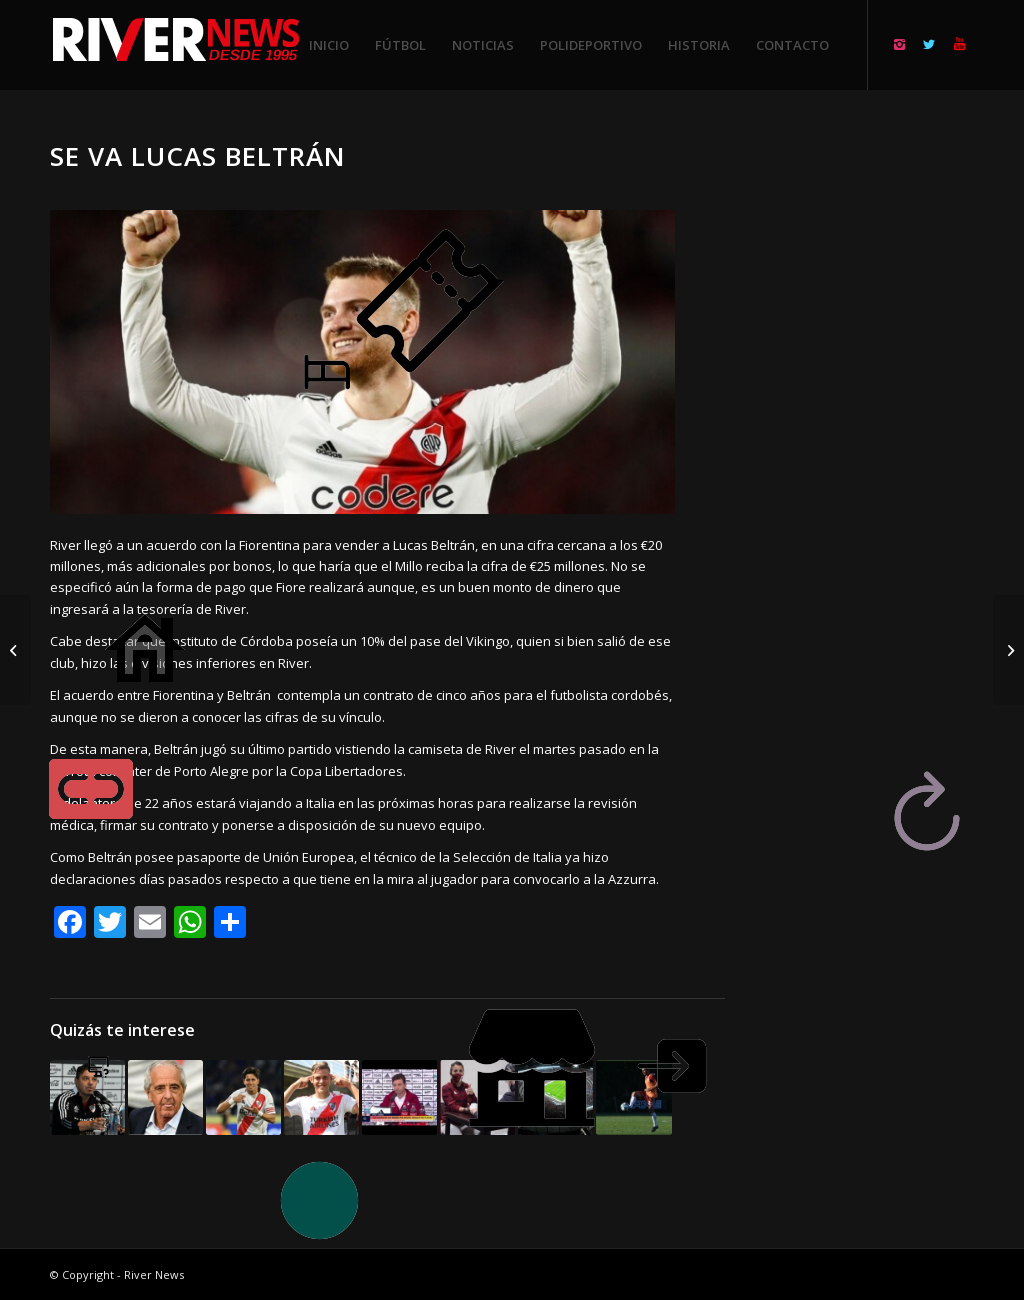  I want to click on select or mark an item, so click(319, 1200).